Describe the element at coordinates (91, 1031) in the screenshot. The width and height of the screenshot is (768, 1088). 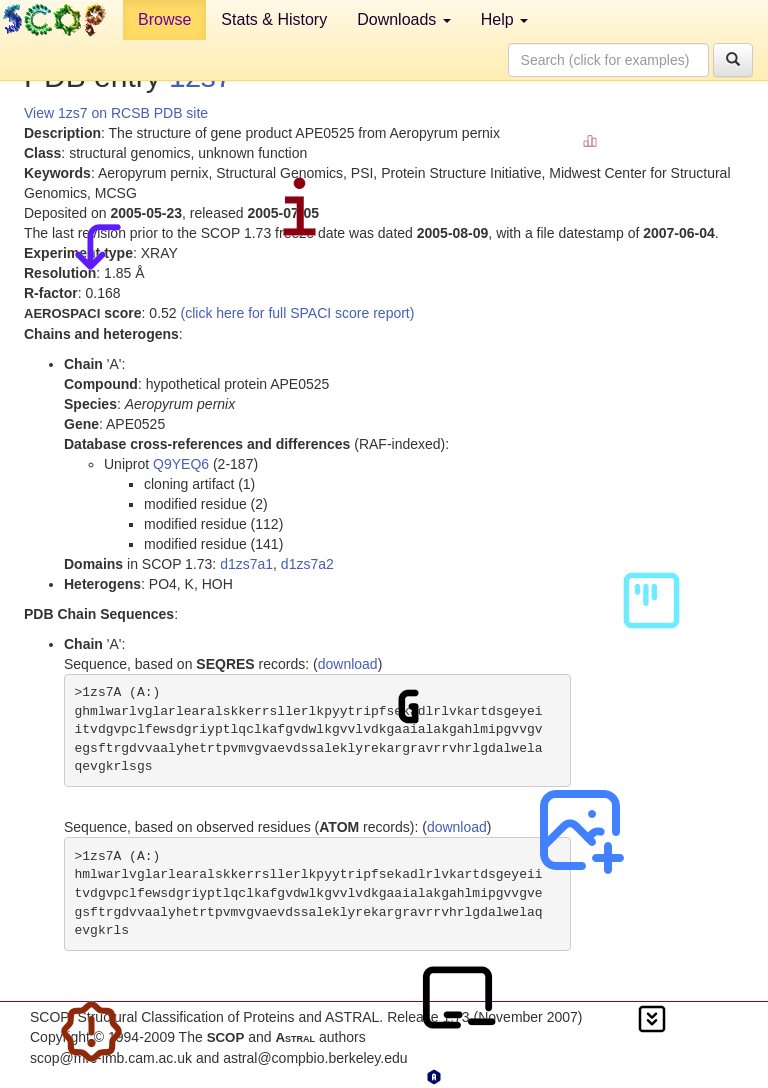
I see `indicates a warning or alert requiring attention` at that location.